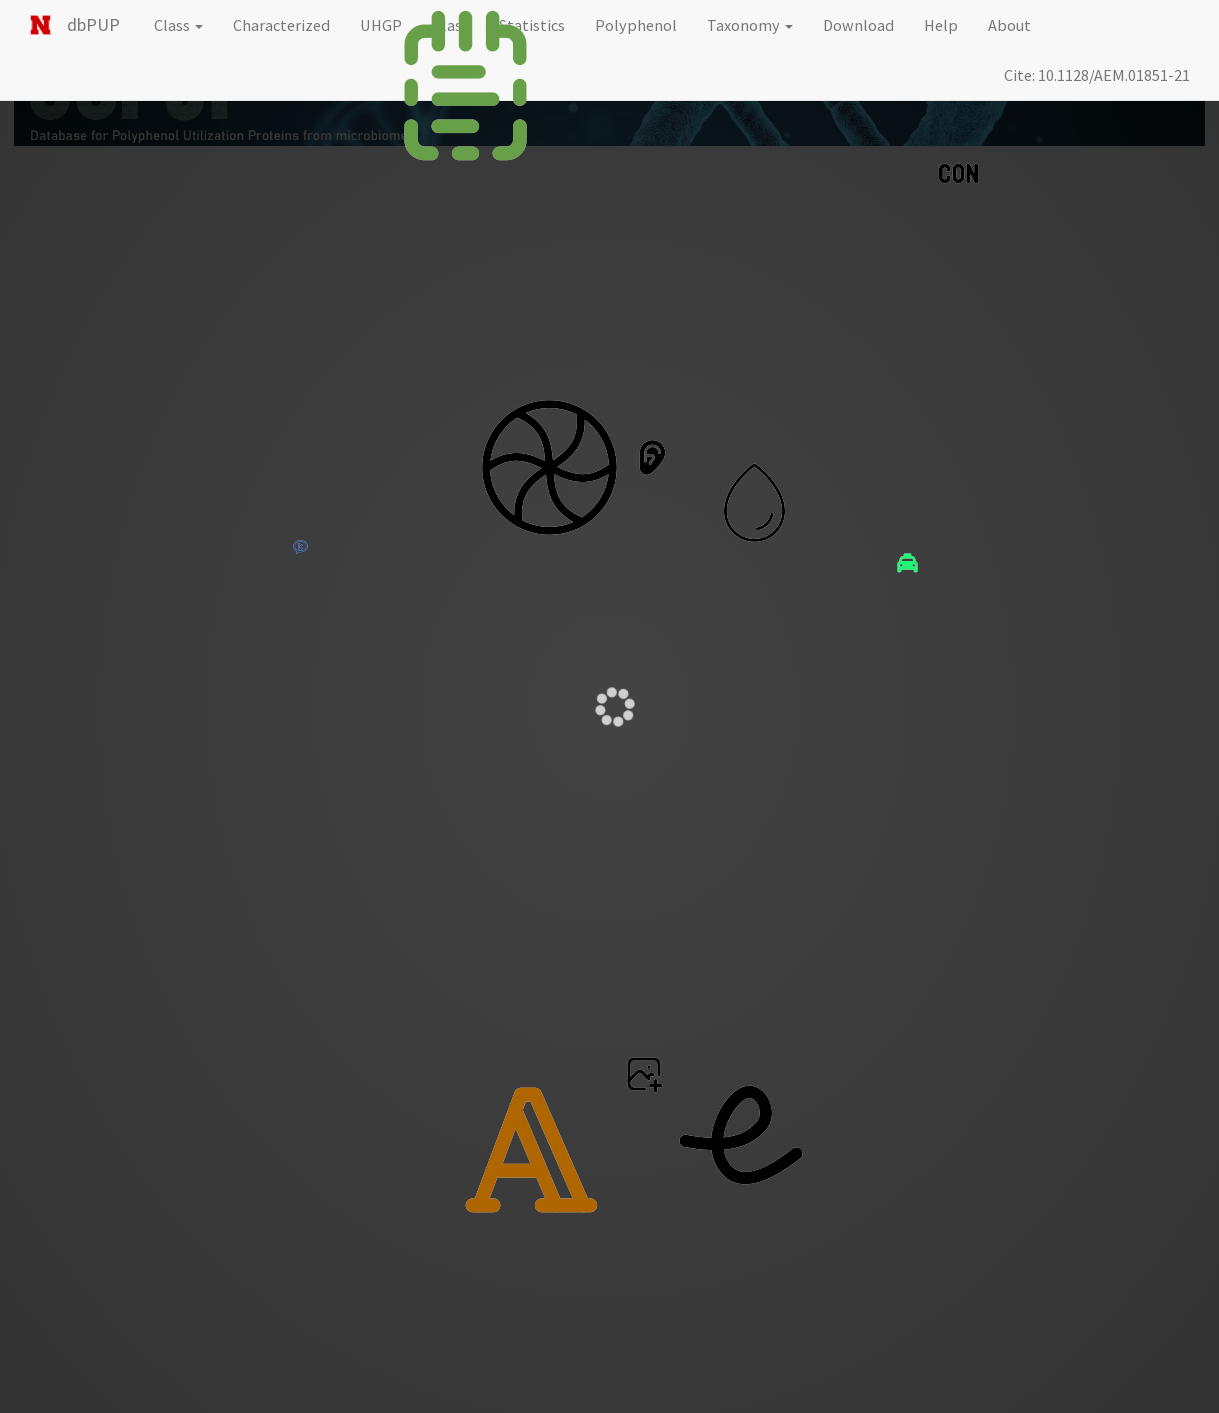  Describe the element at coordinates (754, 505) in the screenshot. I see `adjust water or hydration settings` at that location.